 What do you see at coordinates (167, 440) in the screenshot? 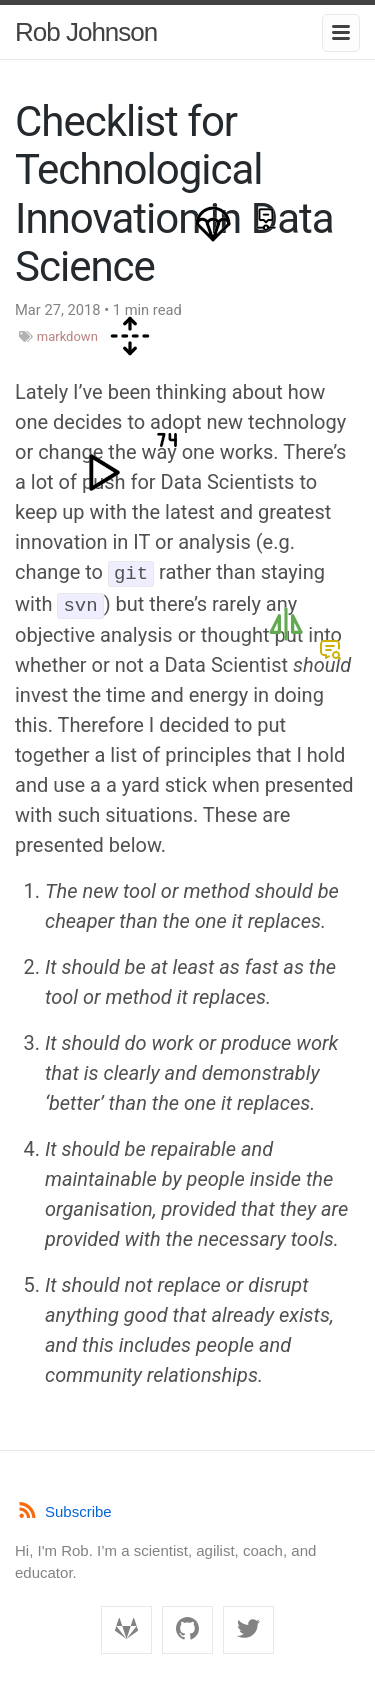
I see `displays the number 74 as a label or count indicator` at bounding box center [167, 440].